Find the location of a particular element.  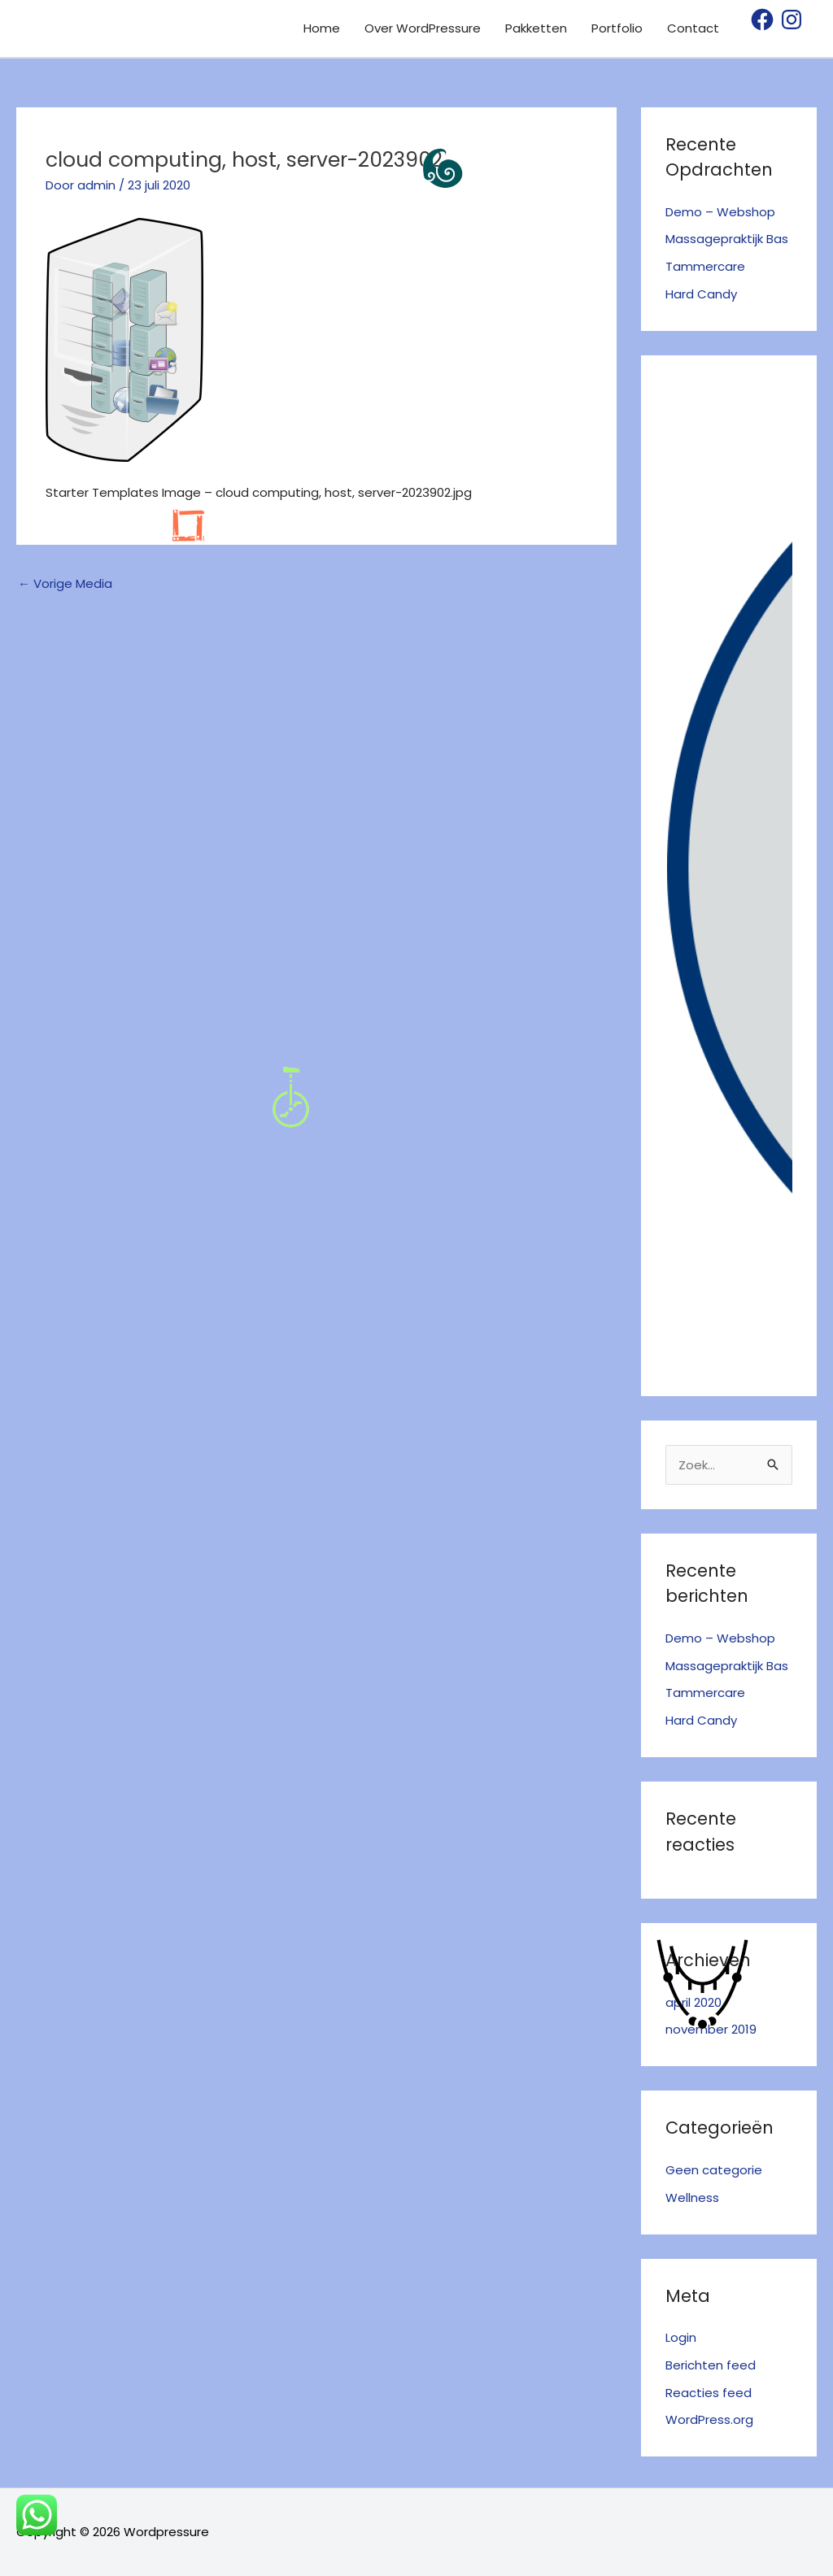

view jewelry or accessories in inventory is located at coordinates (702, 1983).